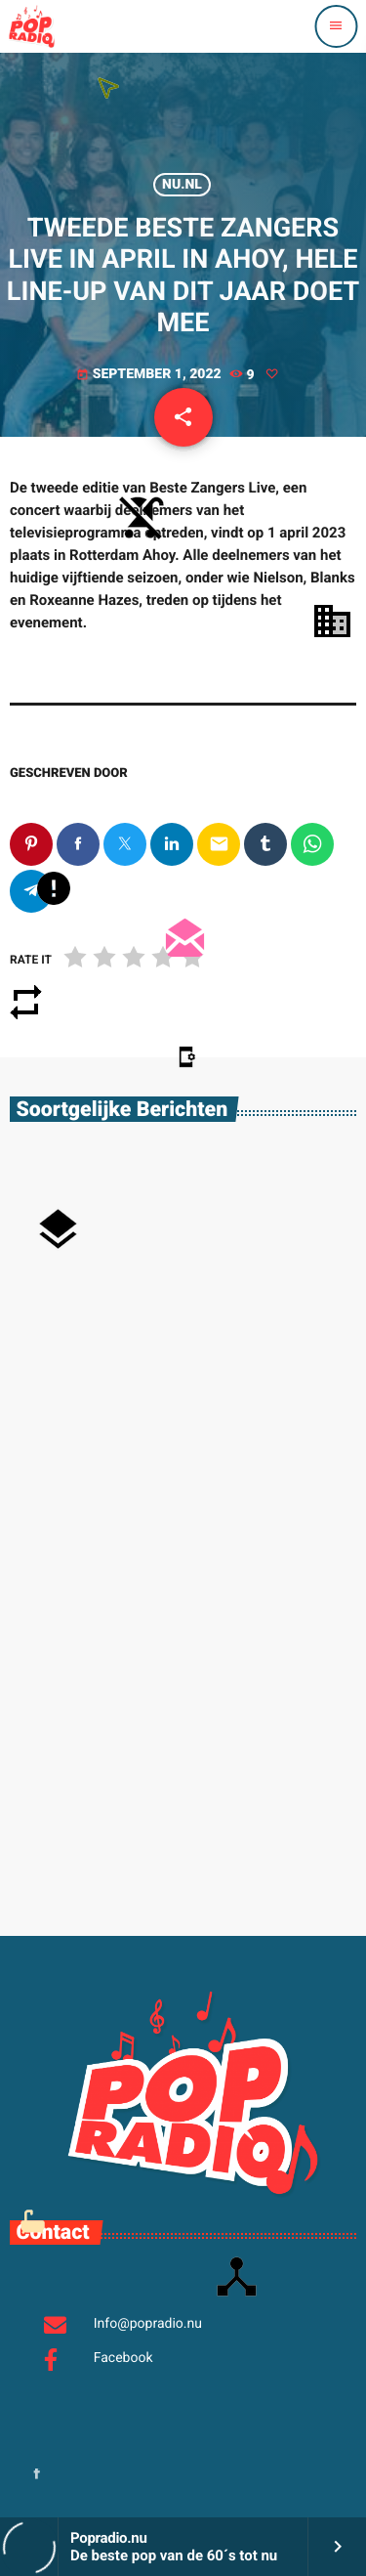  Describe the element at coordinates (32, 2221) in the screenshot. I see `indicates bathroom amenity available` at that location.